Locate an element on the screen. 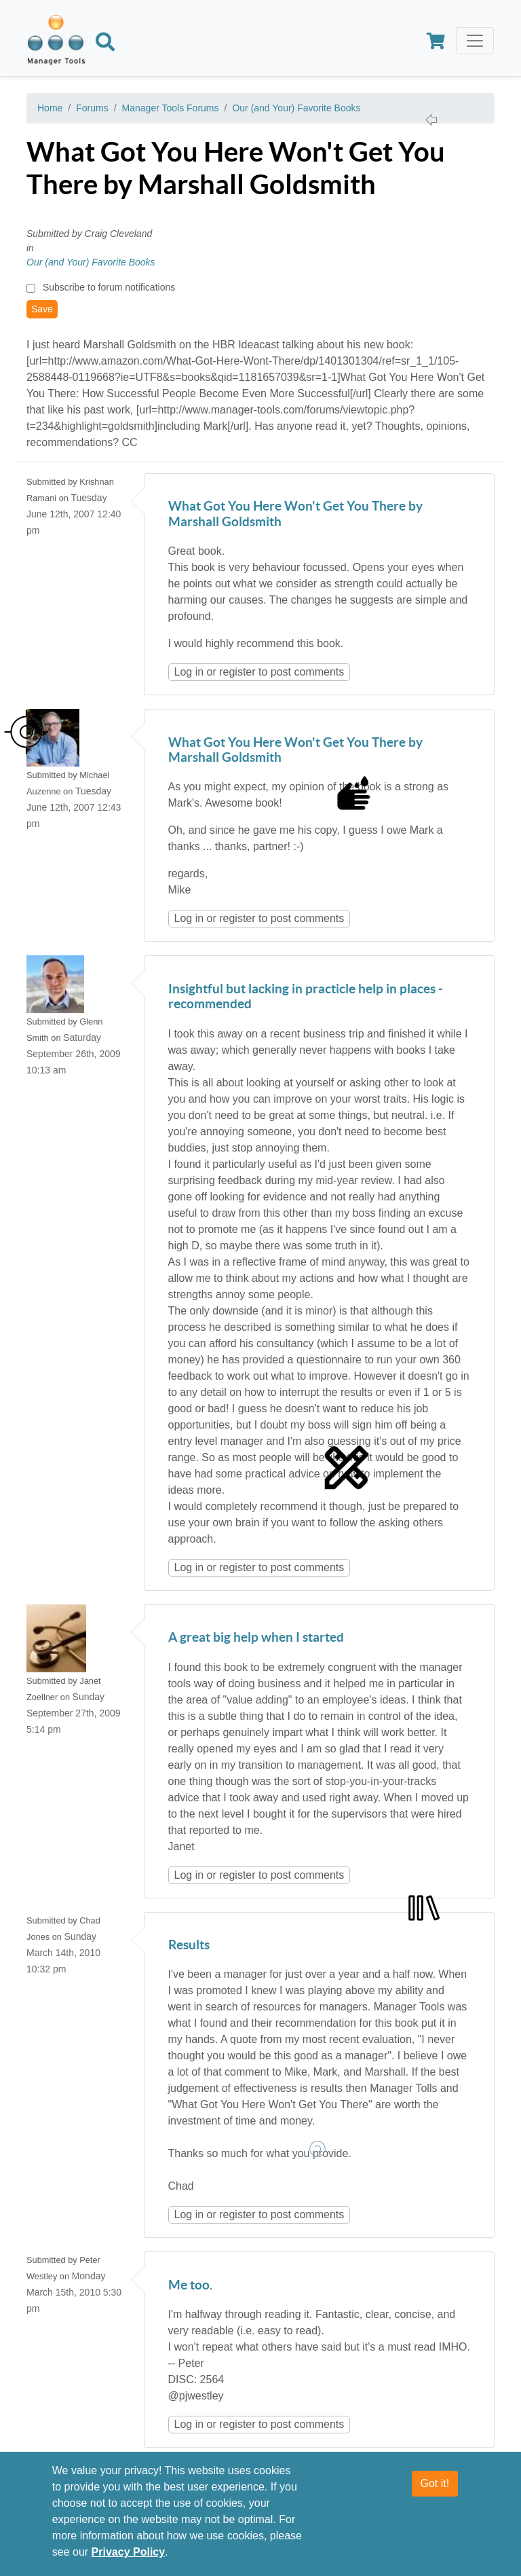 This screenshot has width=521, height=2576. go back to the previous screen is located at coordinates (431, 119).